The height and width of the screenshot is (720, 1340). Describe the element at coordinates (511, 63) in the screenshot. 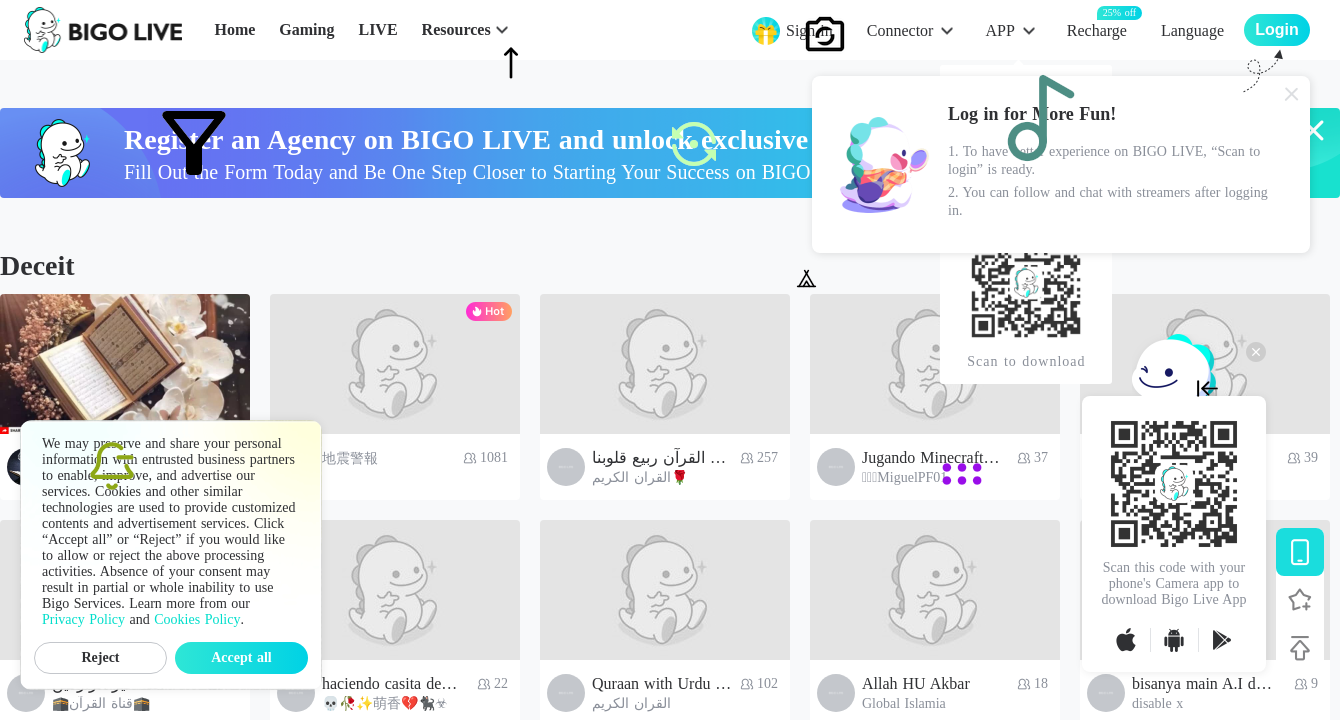

I see `move item up in a list` at that location.